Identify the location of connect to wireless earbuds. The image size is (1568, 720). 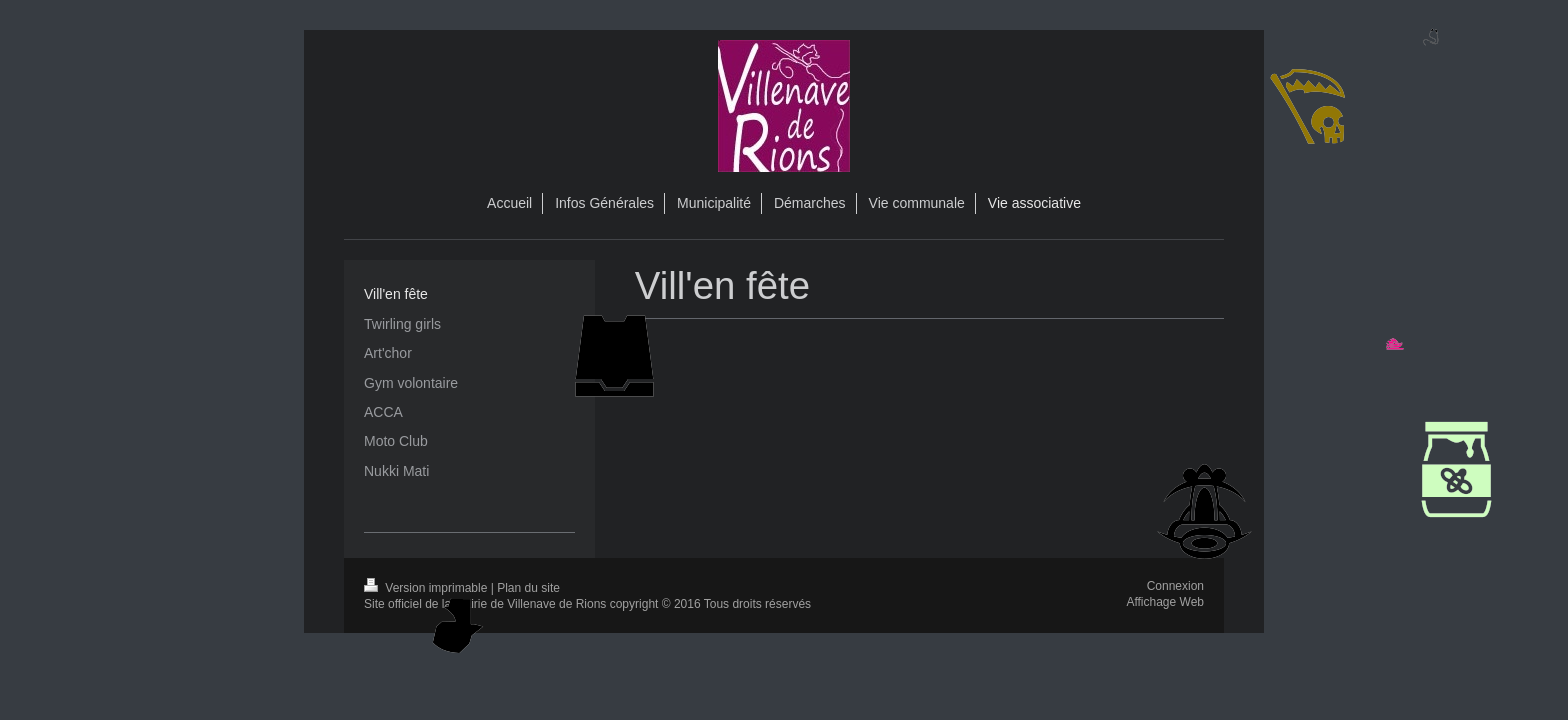
(1431, 37).